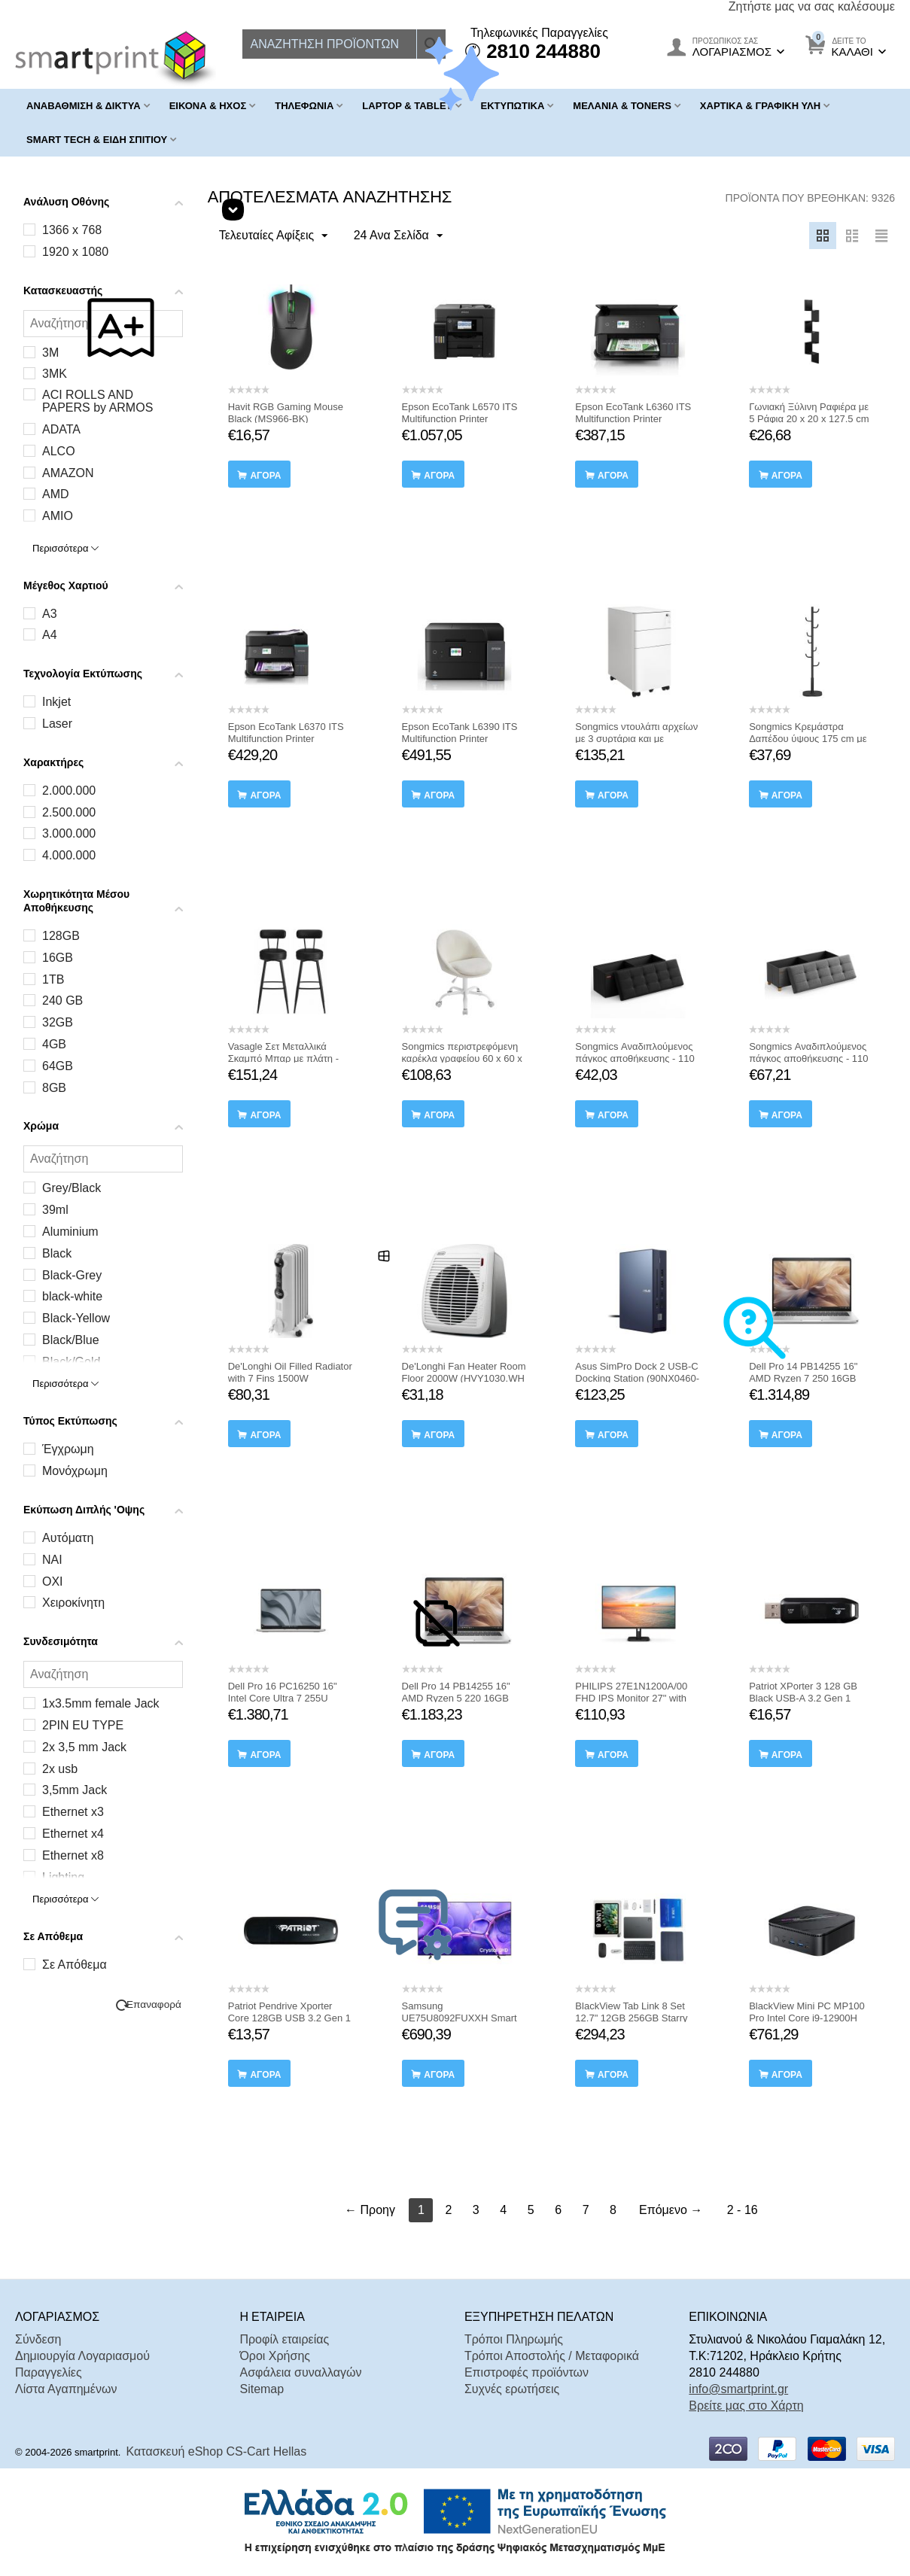  What do you see at coordinates (384, 1256) in the screenshot?
I see `open windows settings or system options` at bounding box center [384, 1256].